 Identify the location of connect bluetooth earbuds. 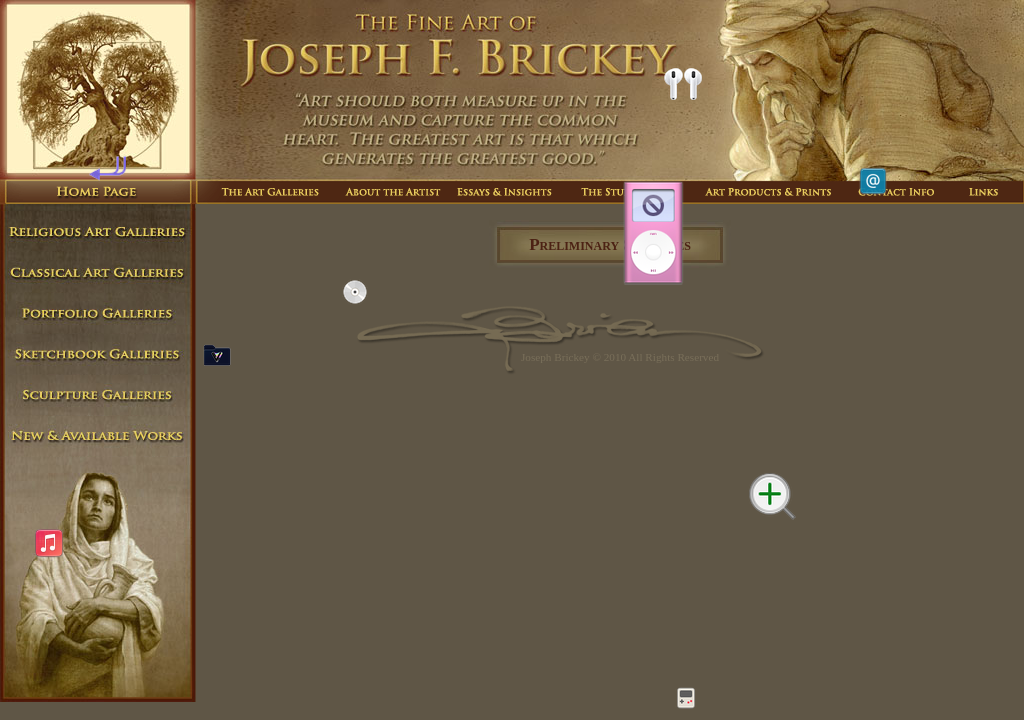
(683, 84).